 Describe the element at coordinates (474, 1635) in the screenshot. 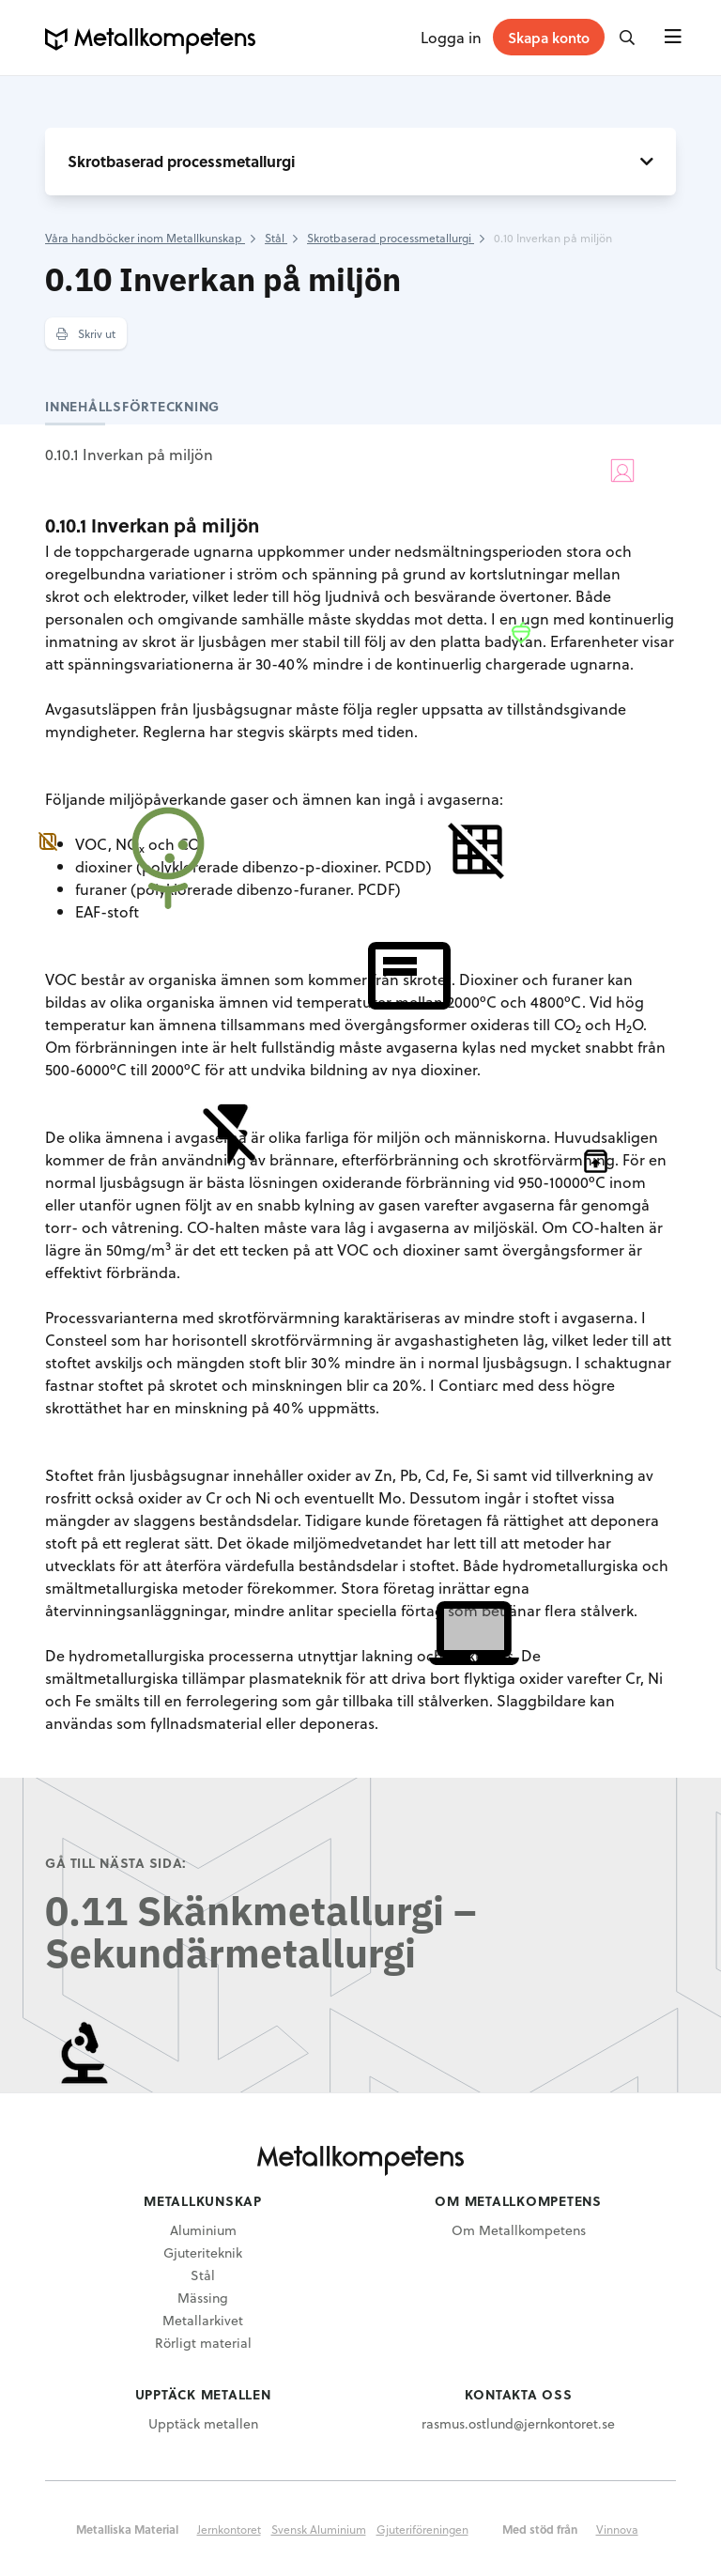

I see `switch to desktop or laptop view` at that location.